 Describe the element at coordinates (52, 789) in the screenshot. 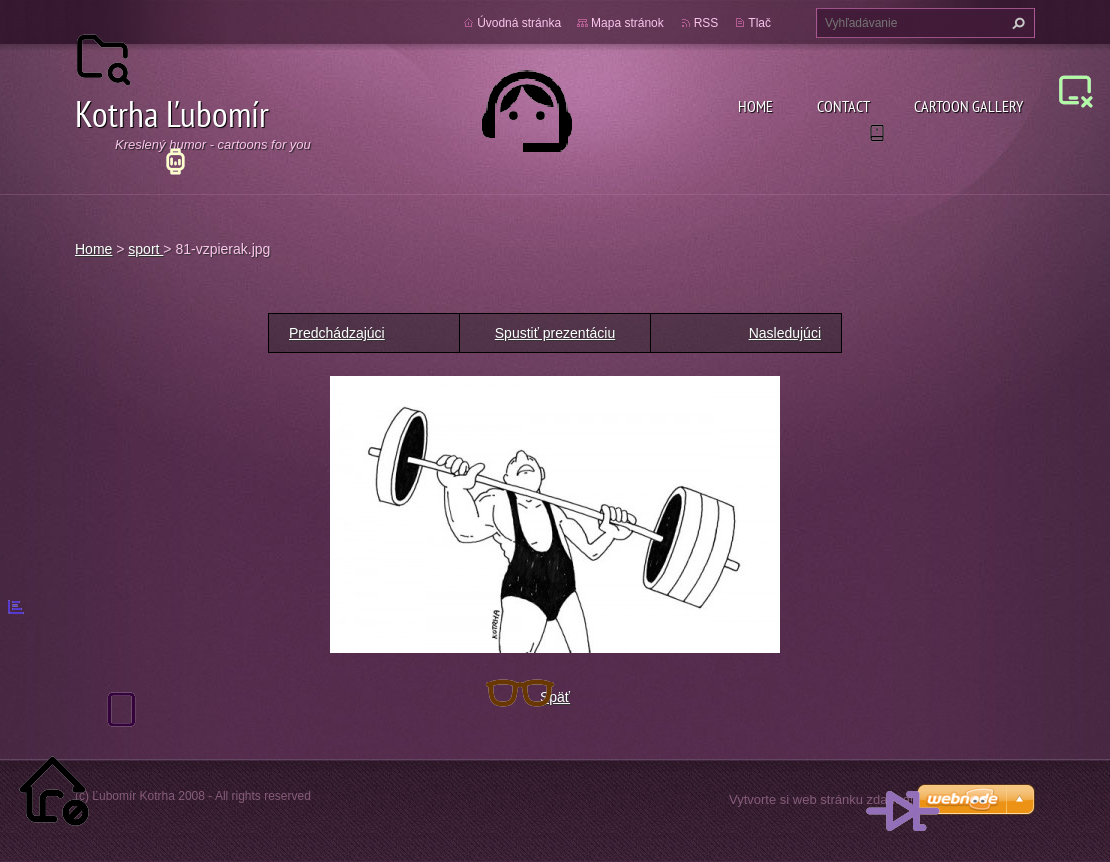

I see `cancel home or residence selection` at that location.